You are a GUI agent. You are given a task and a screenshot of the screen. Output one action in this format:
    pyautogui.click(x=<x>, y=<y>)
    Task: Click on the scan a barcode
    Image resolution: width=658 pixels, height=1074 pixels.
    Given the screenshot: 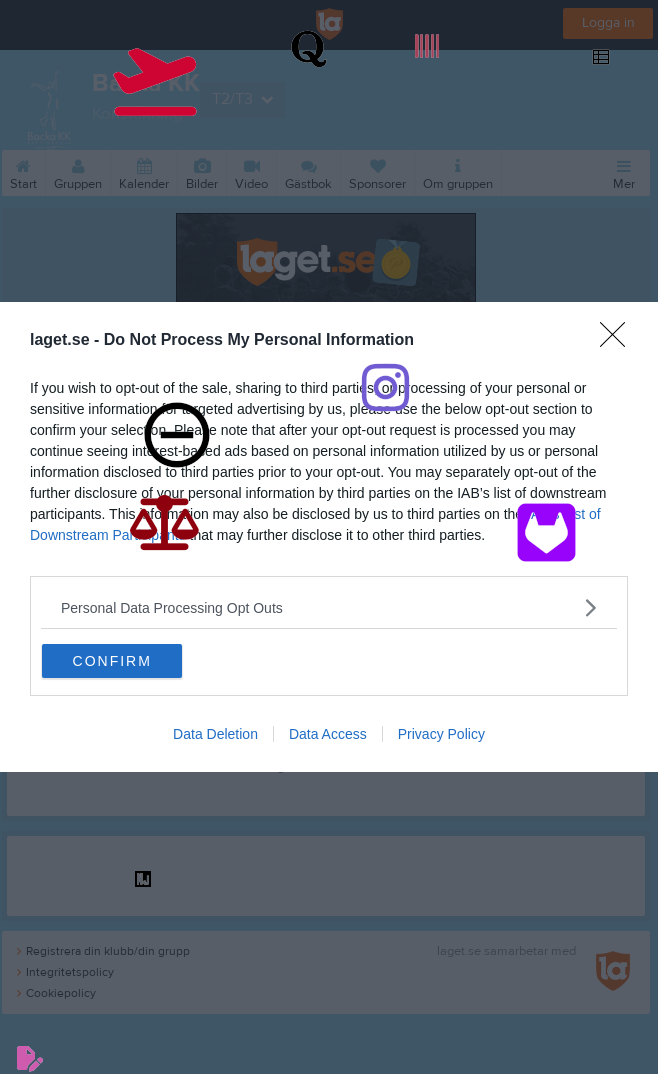 What is the action you would take?
    pyautogui.click(x=427, y=46)
    